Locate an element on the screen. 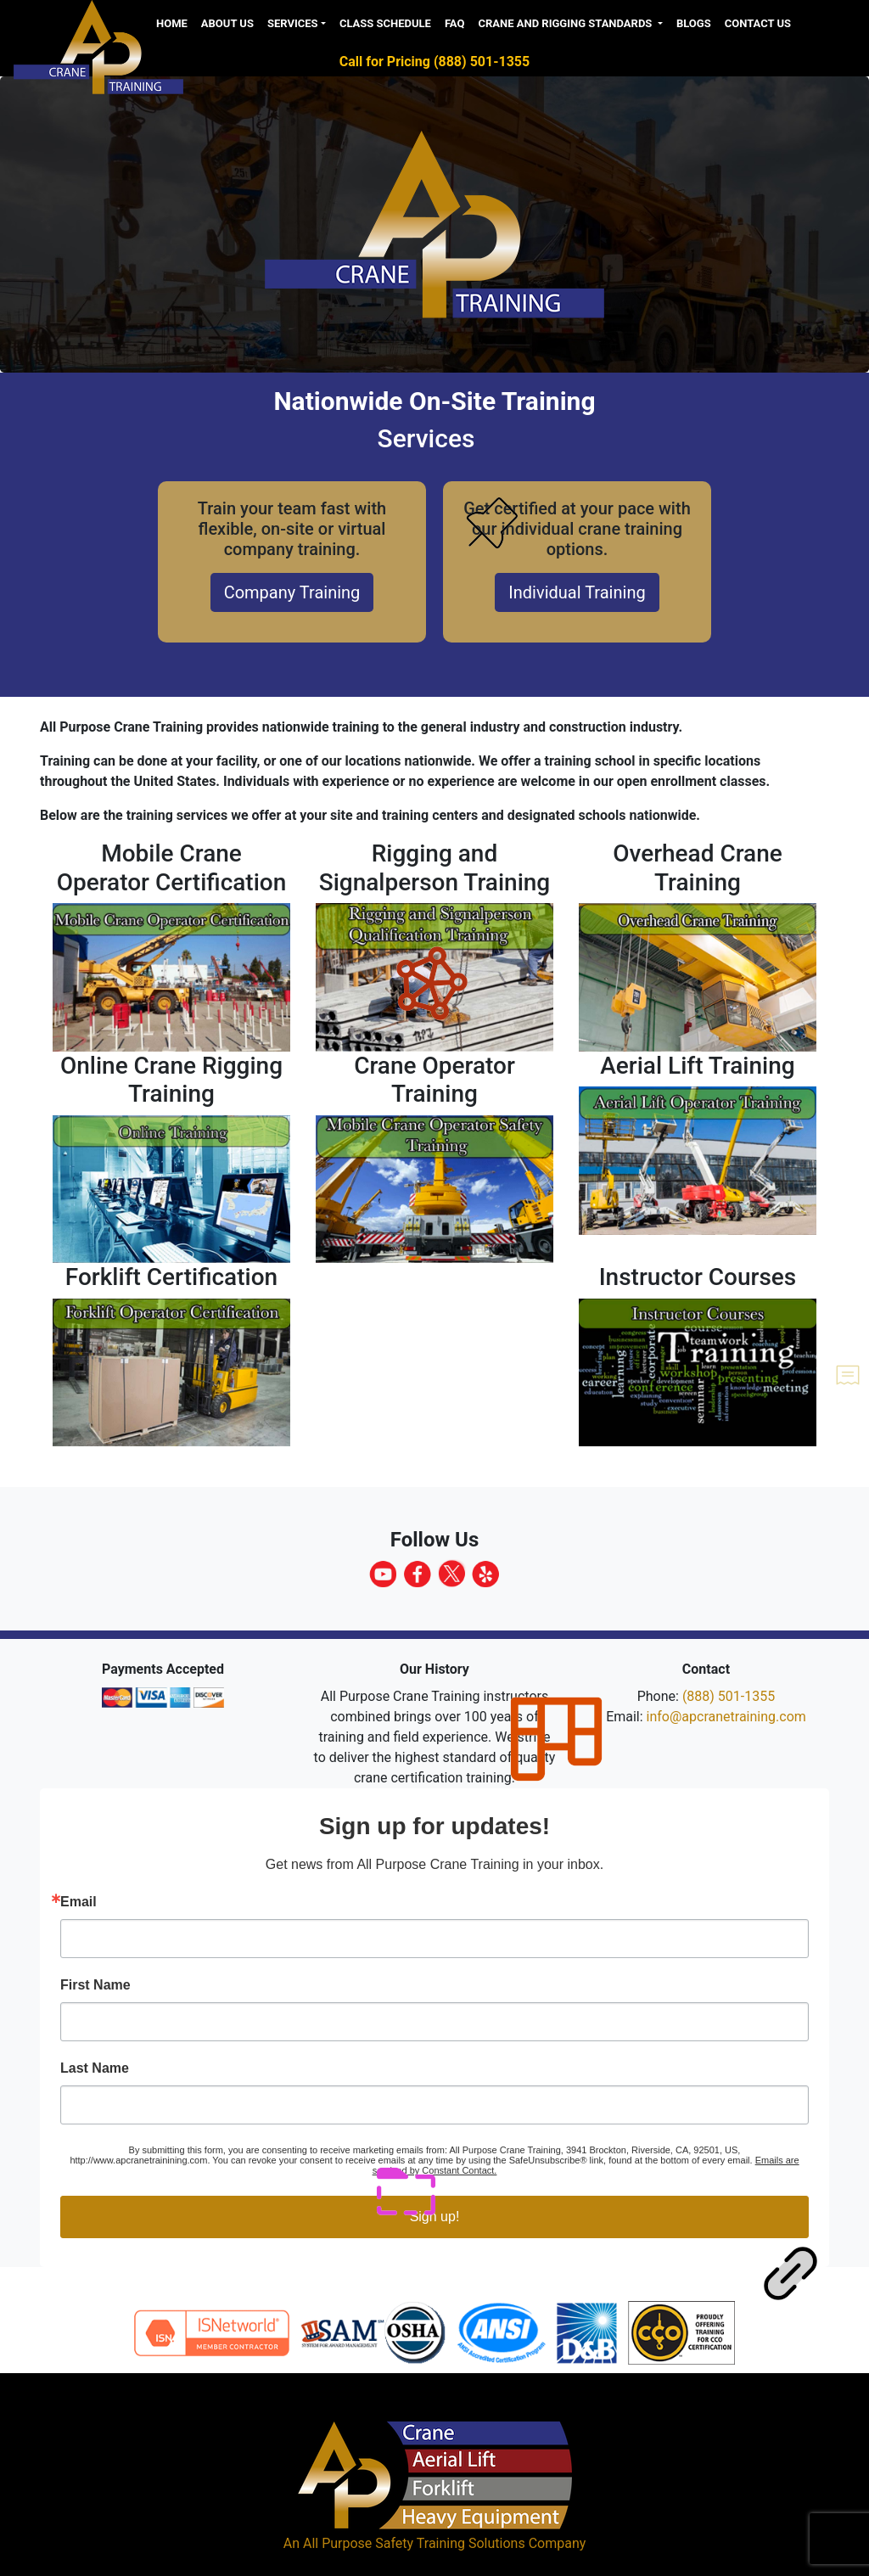 This screenshot has width=869, height=2576. view purchase receipt or transaction history is located at coordinates (848, 1375).